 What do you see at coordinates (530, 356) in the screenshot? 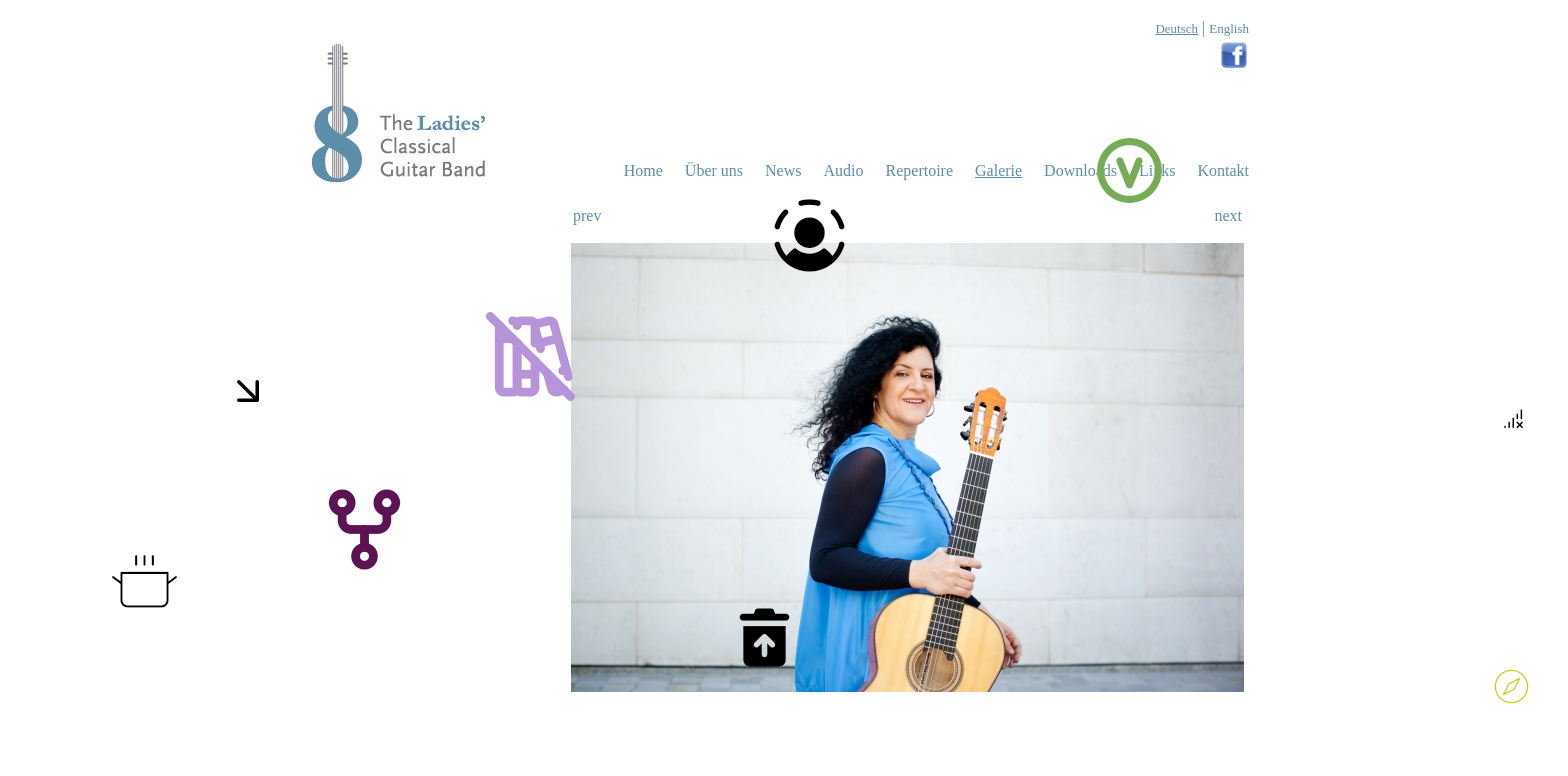
I see `library or reading feature unavailable` at bounding box center [530, 356].